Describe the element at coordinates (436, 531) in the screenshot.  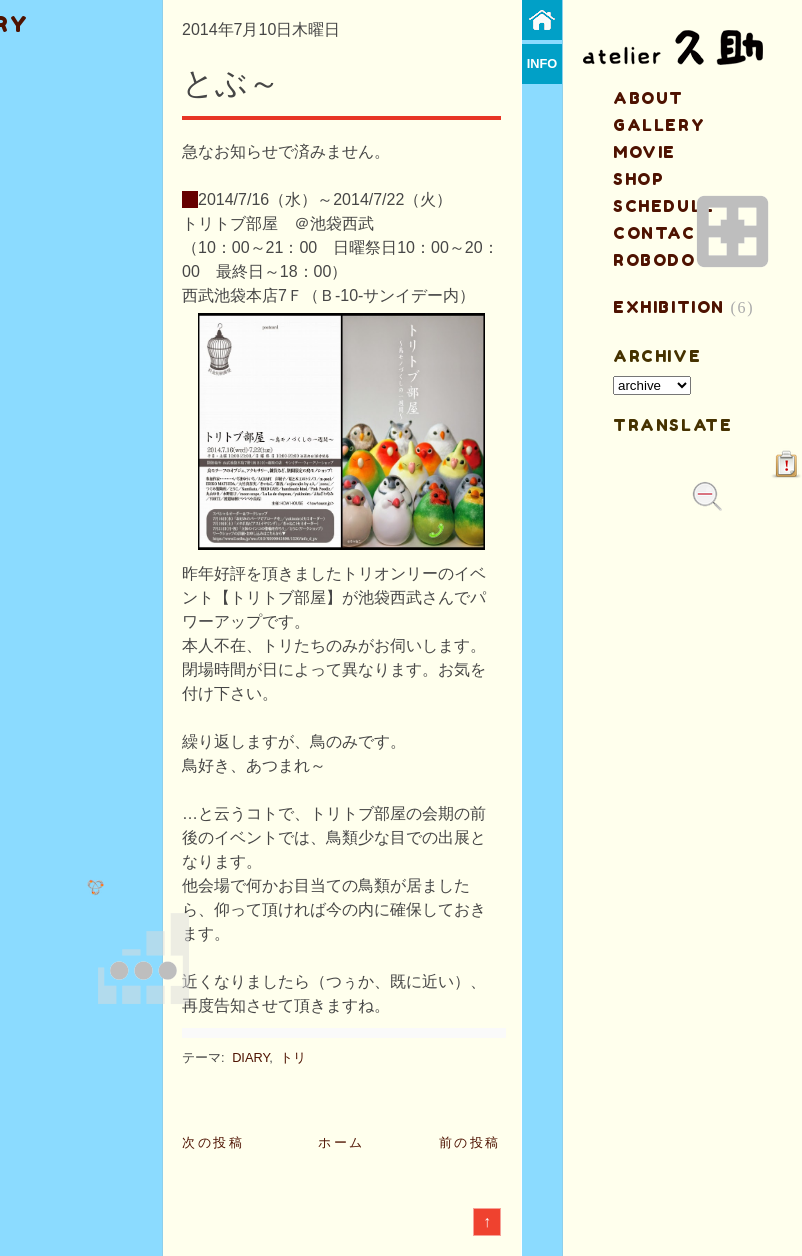
I see `start a phone call` at that location.